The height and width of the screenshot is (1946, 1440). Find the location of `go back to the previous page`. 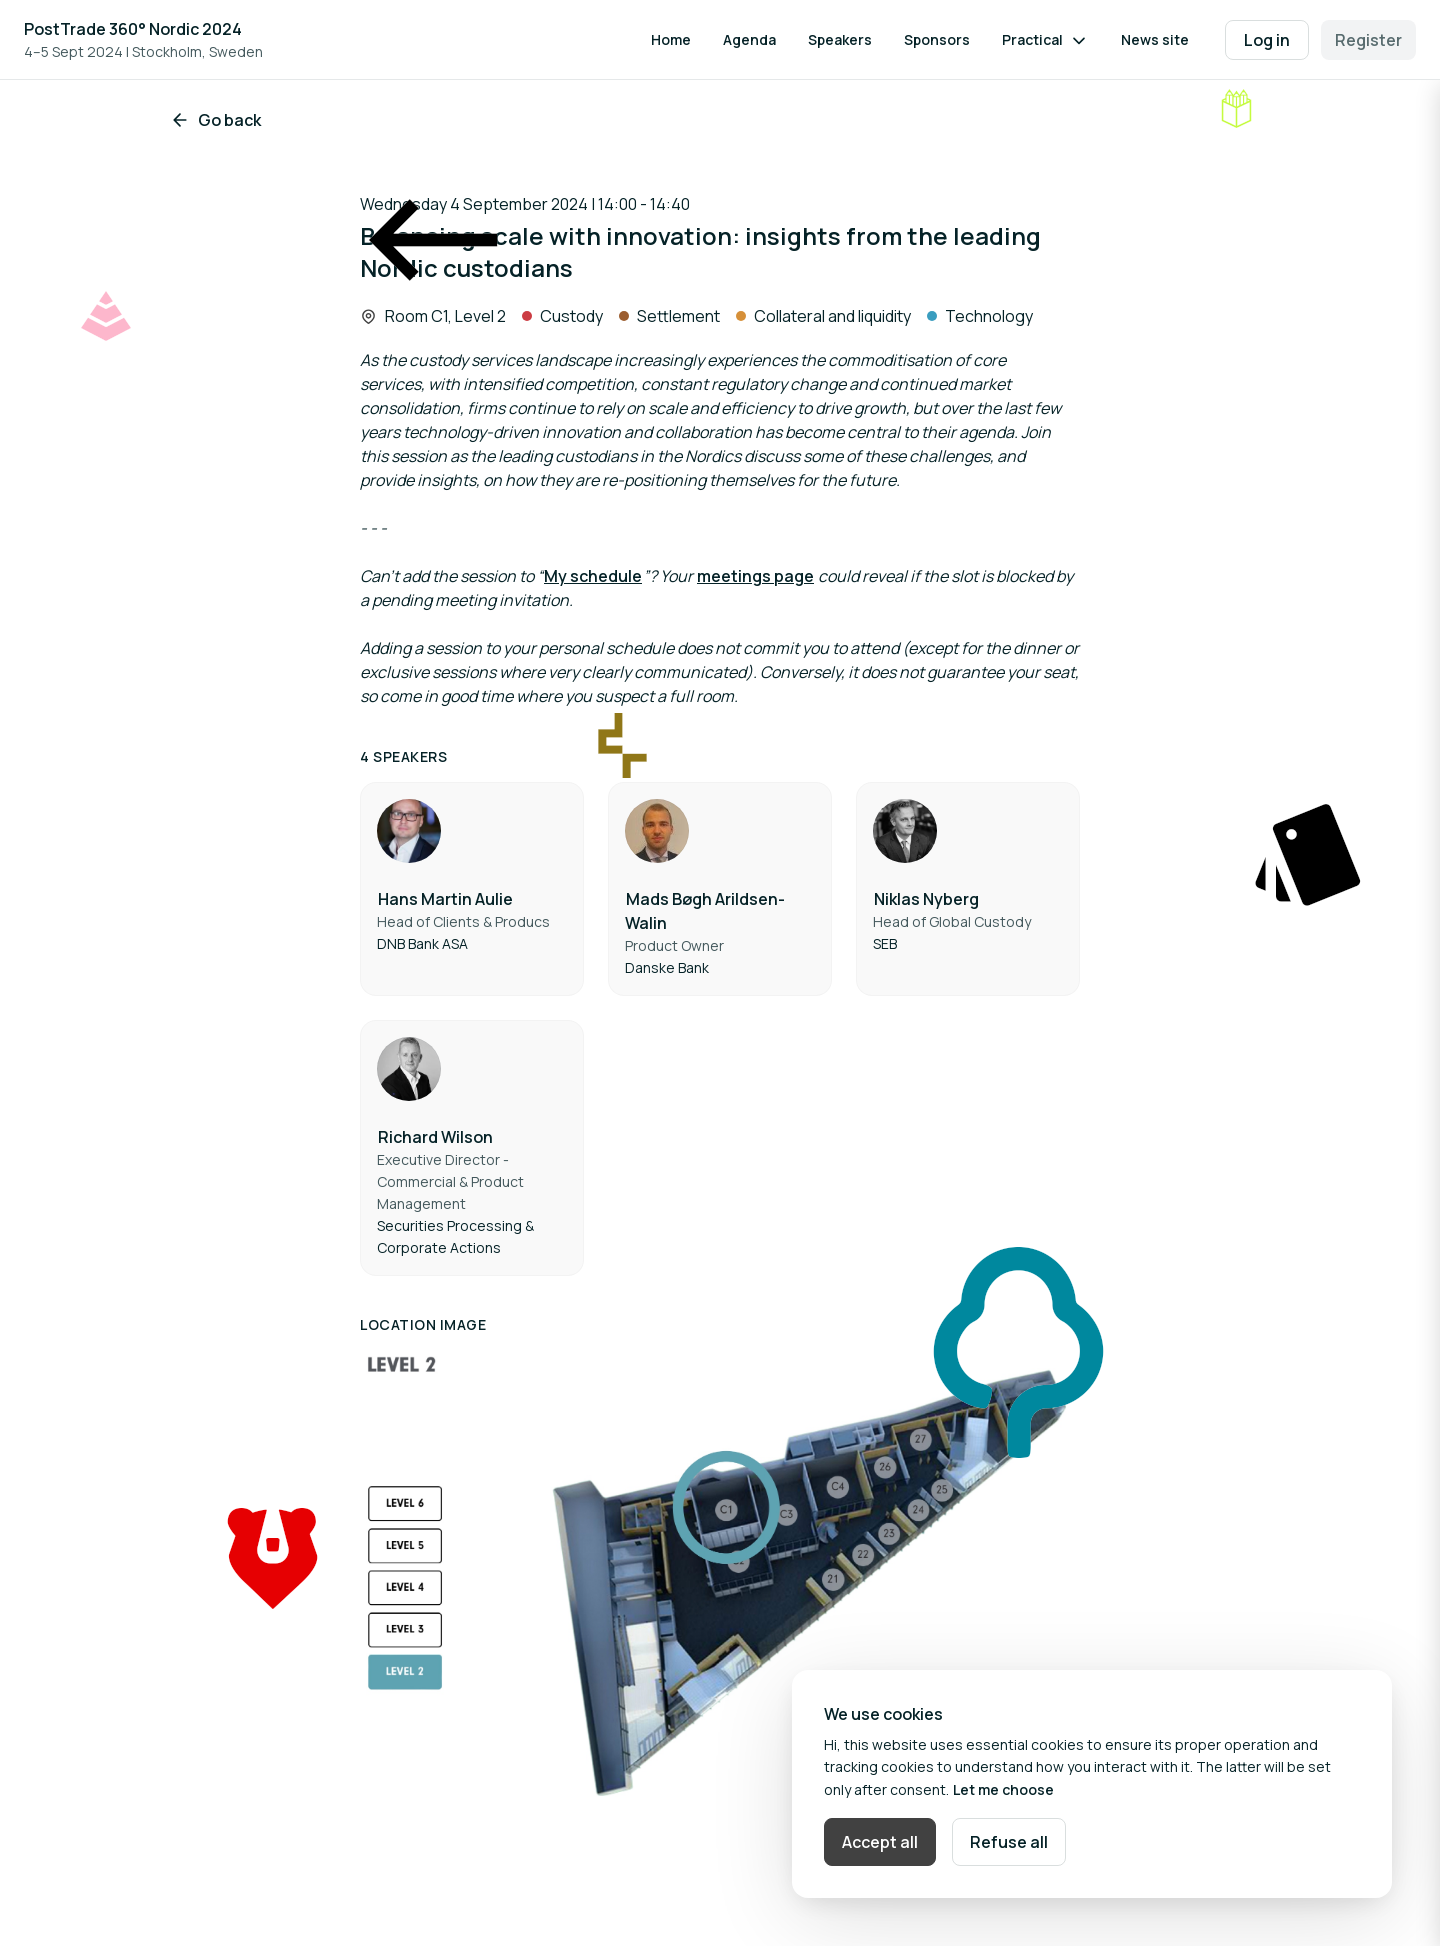

go back to the previous page is located at coordinates (433, 240).